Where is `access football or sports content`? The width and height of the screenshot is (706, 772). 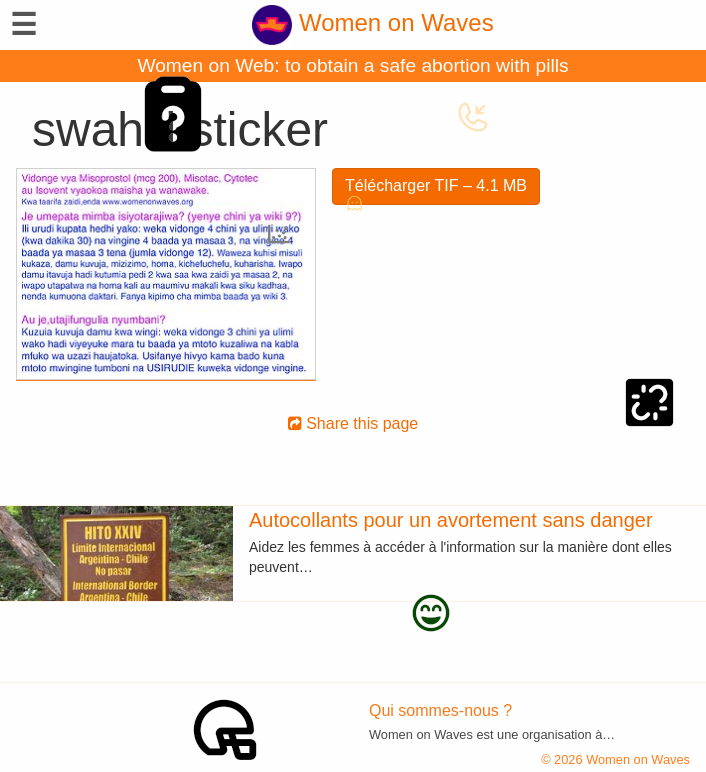
access football or sports content is located at coordinates (225, 731).